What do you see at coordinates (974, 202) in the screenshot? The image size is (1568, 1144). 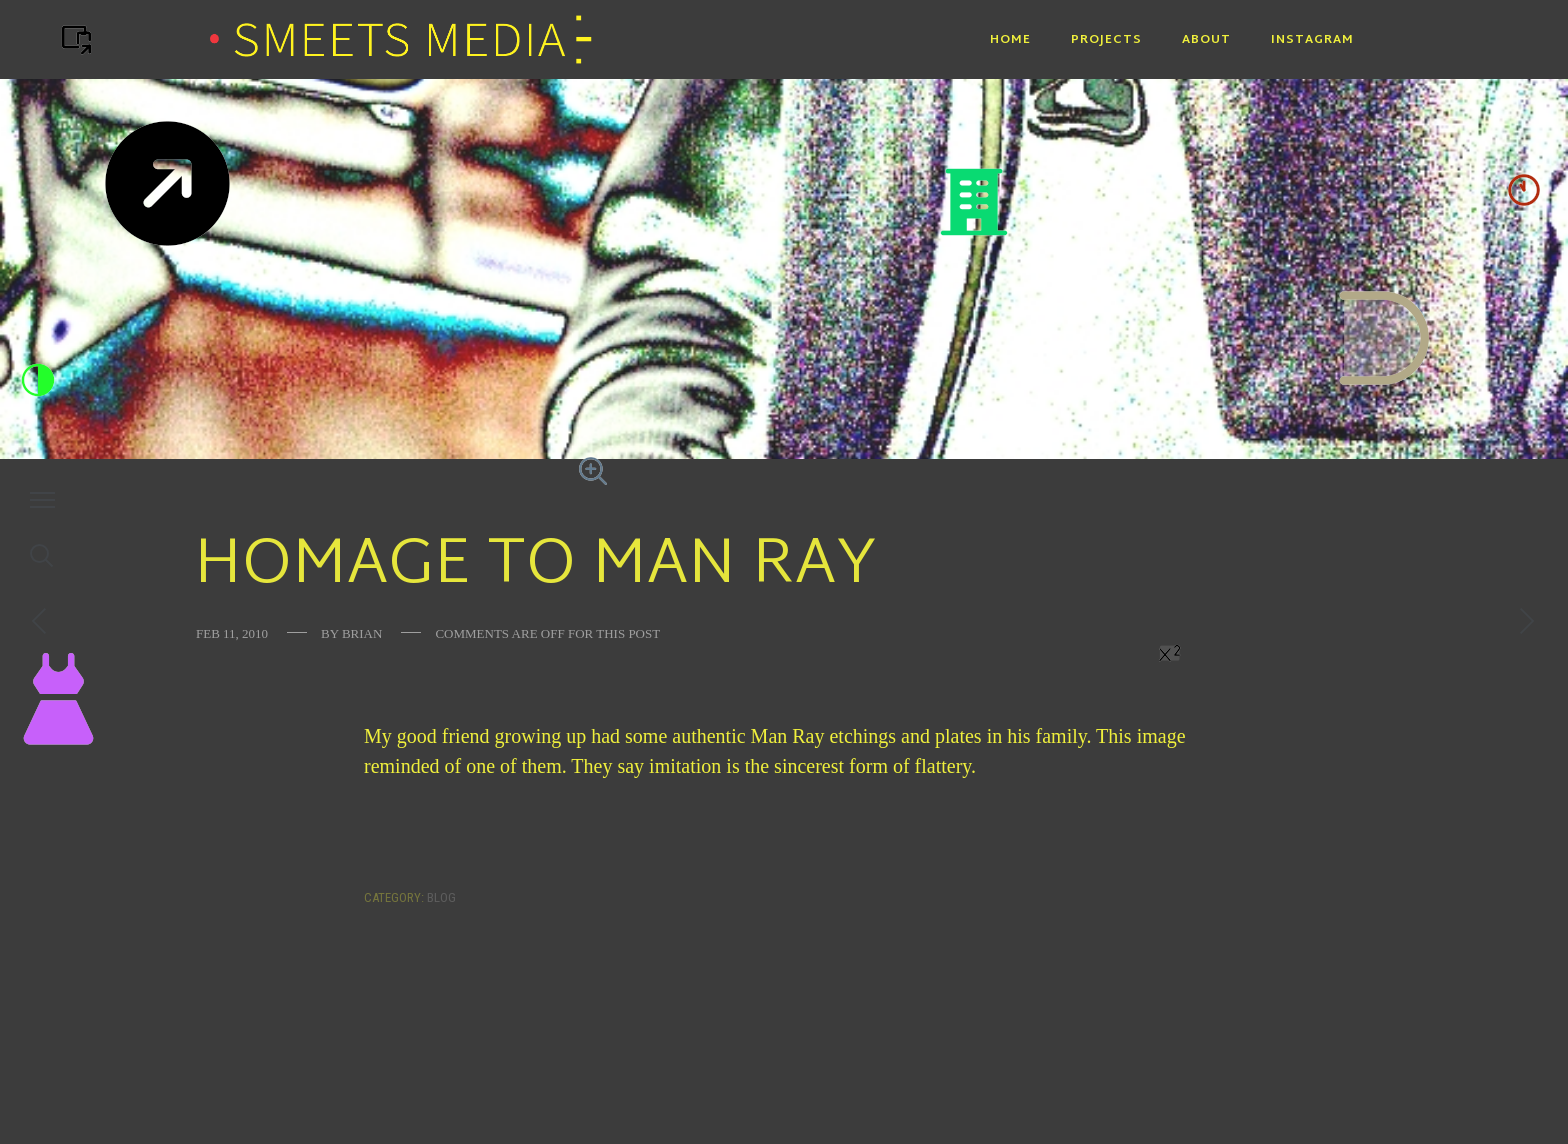 I see `view office or workplace location` at bounding box center [974, 202].